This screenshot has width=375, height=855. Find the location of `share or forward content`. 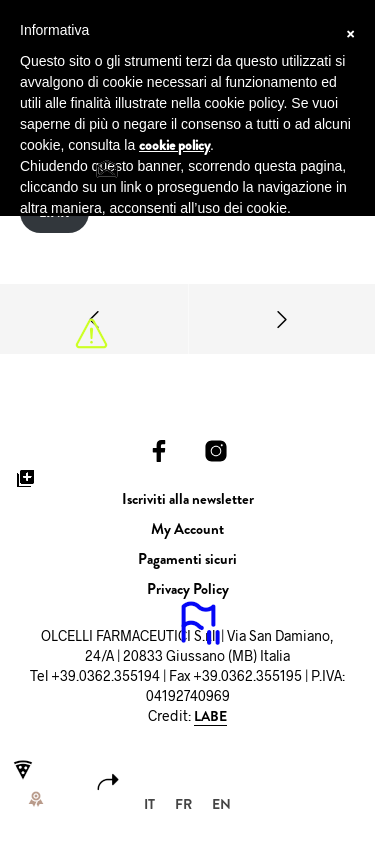

share or forward content is located at coordinates (108, 782).